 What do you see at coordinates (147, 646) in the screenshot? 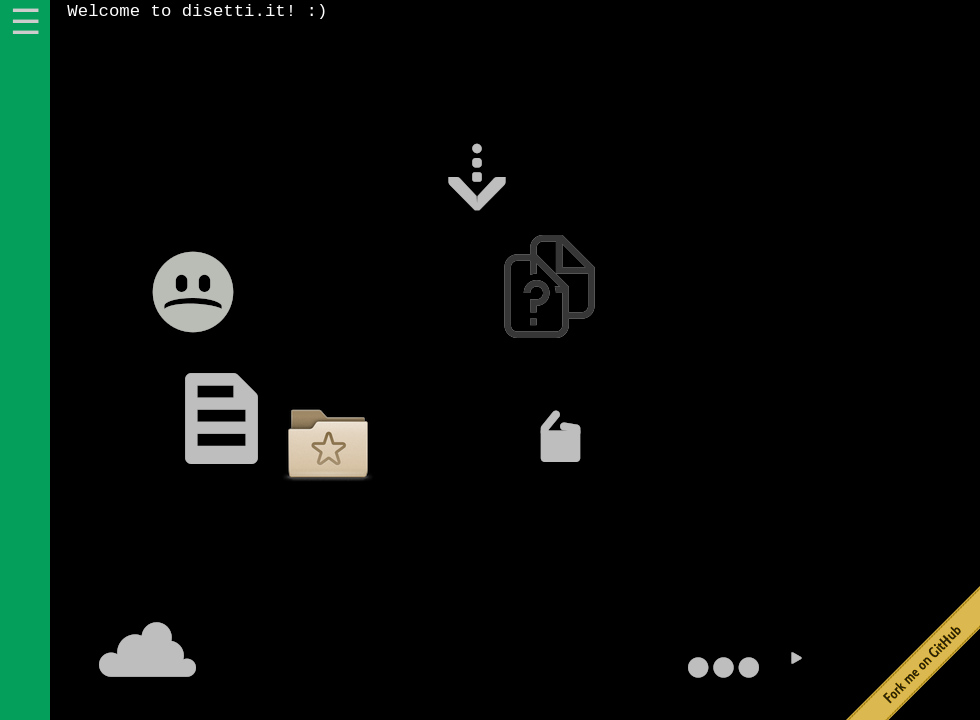
I see `indicates overcast or cloudy weather conditions` at bounding box center [147, 646].